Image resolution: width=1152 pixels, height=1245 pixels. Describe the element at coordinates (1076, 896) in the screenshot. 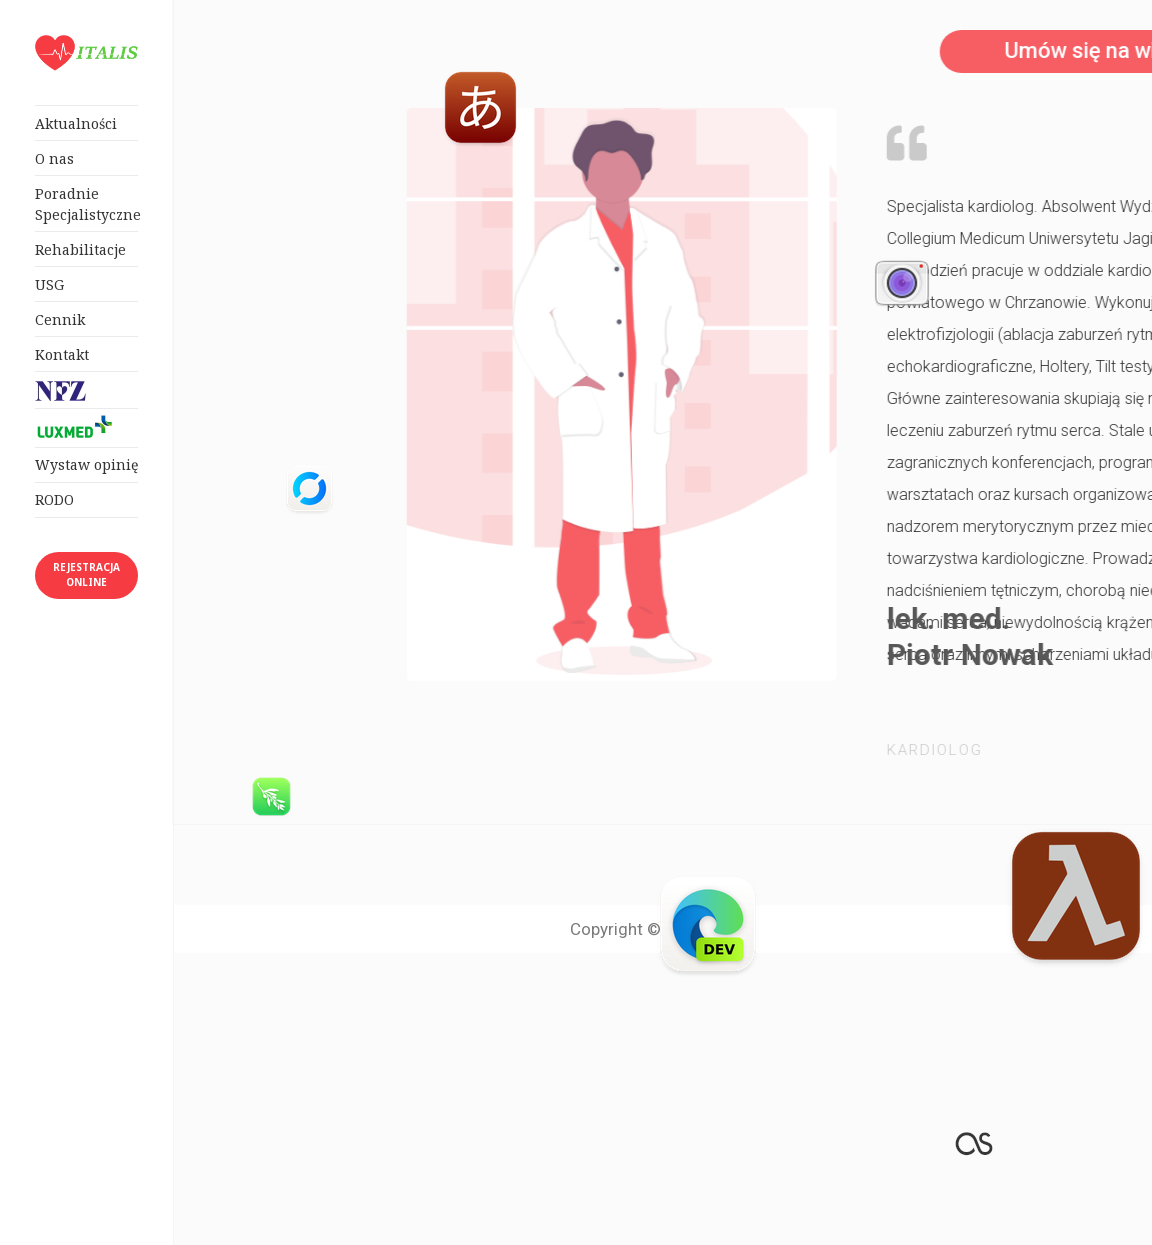

I see `launch half-life: alyx game` at that location.